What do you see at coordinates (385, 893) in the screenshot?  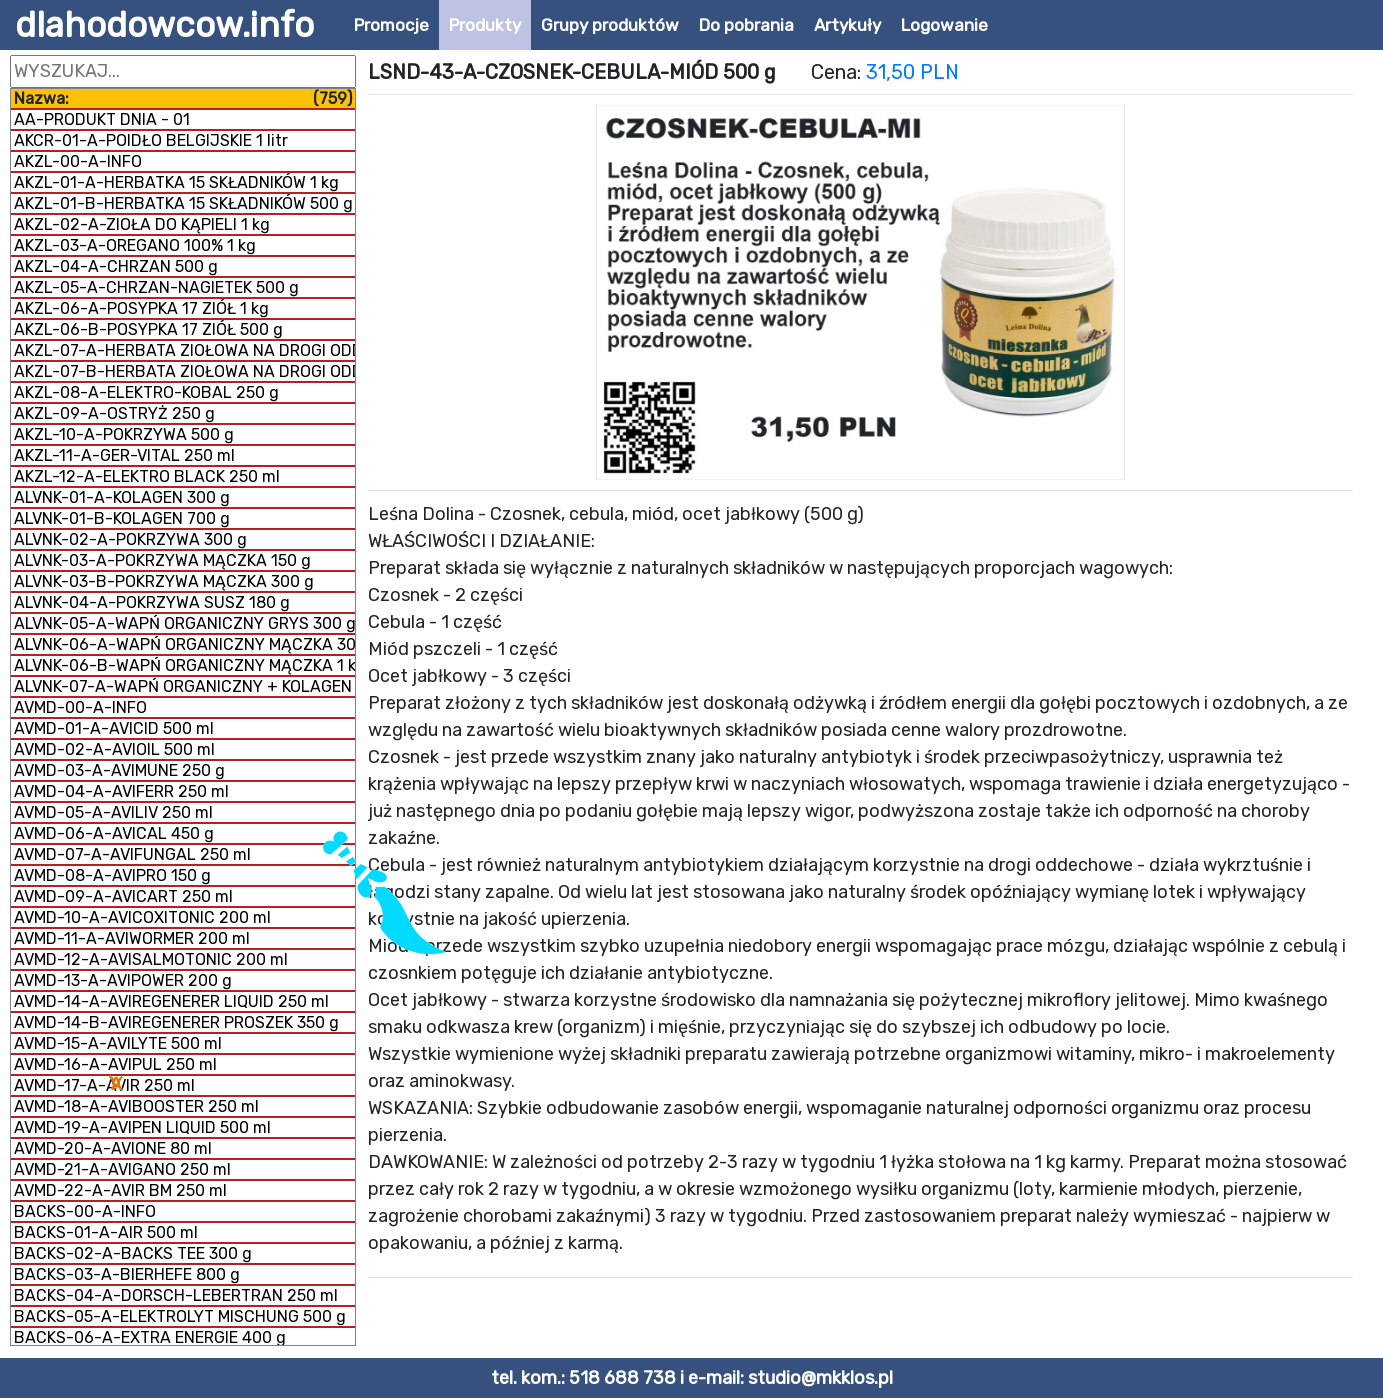 I see `equip a bone knife weapon` at bounding box center [385, 893].